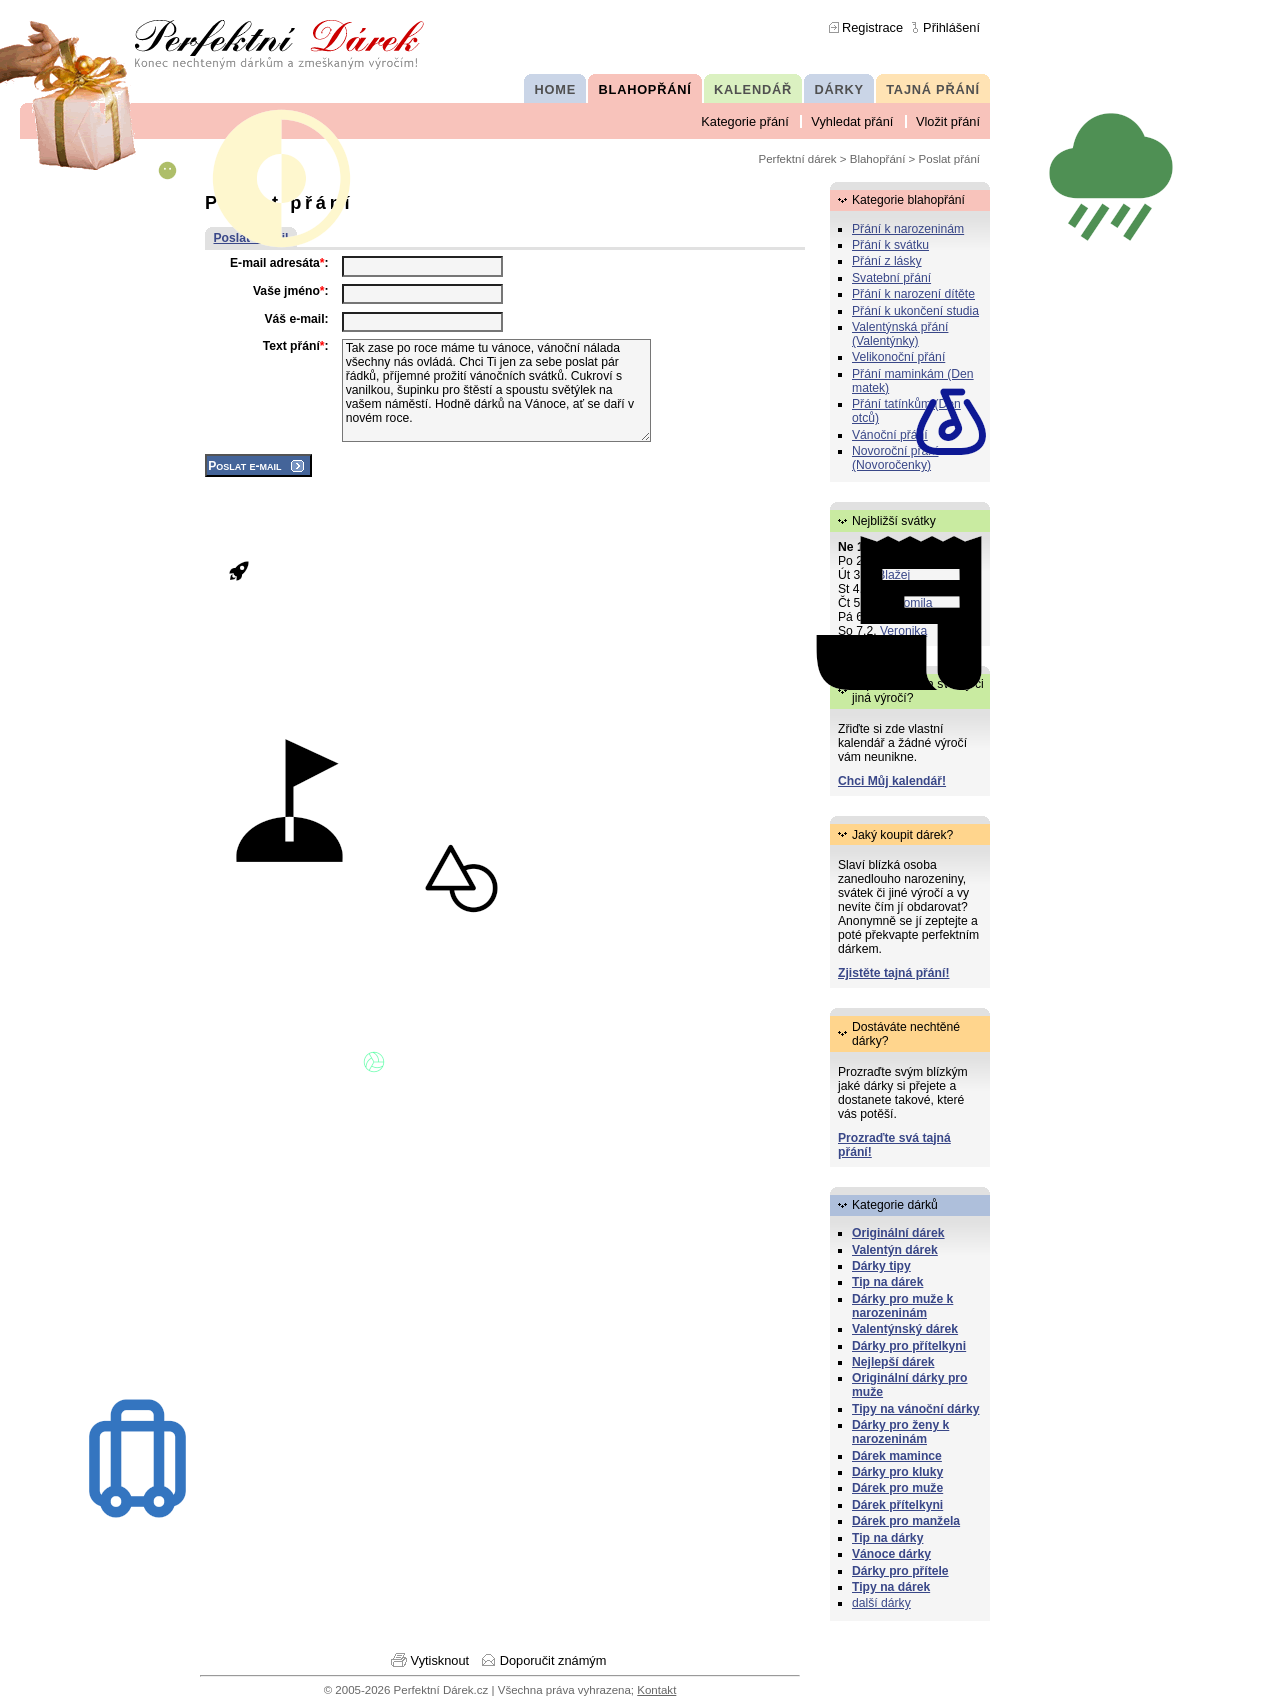  Describe the element at coordinates (1111, 177) in the screenshot. I see `indicates rainy weather conditions` at that location.